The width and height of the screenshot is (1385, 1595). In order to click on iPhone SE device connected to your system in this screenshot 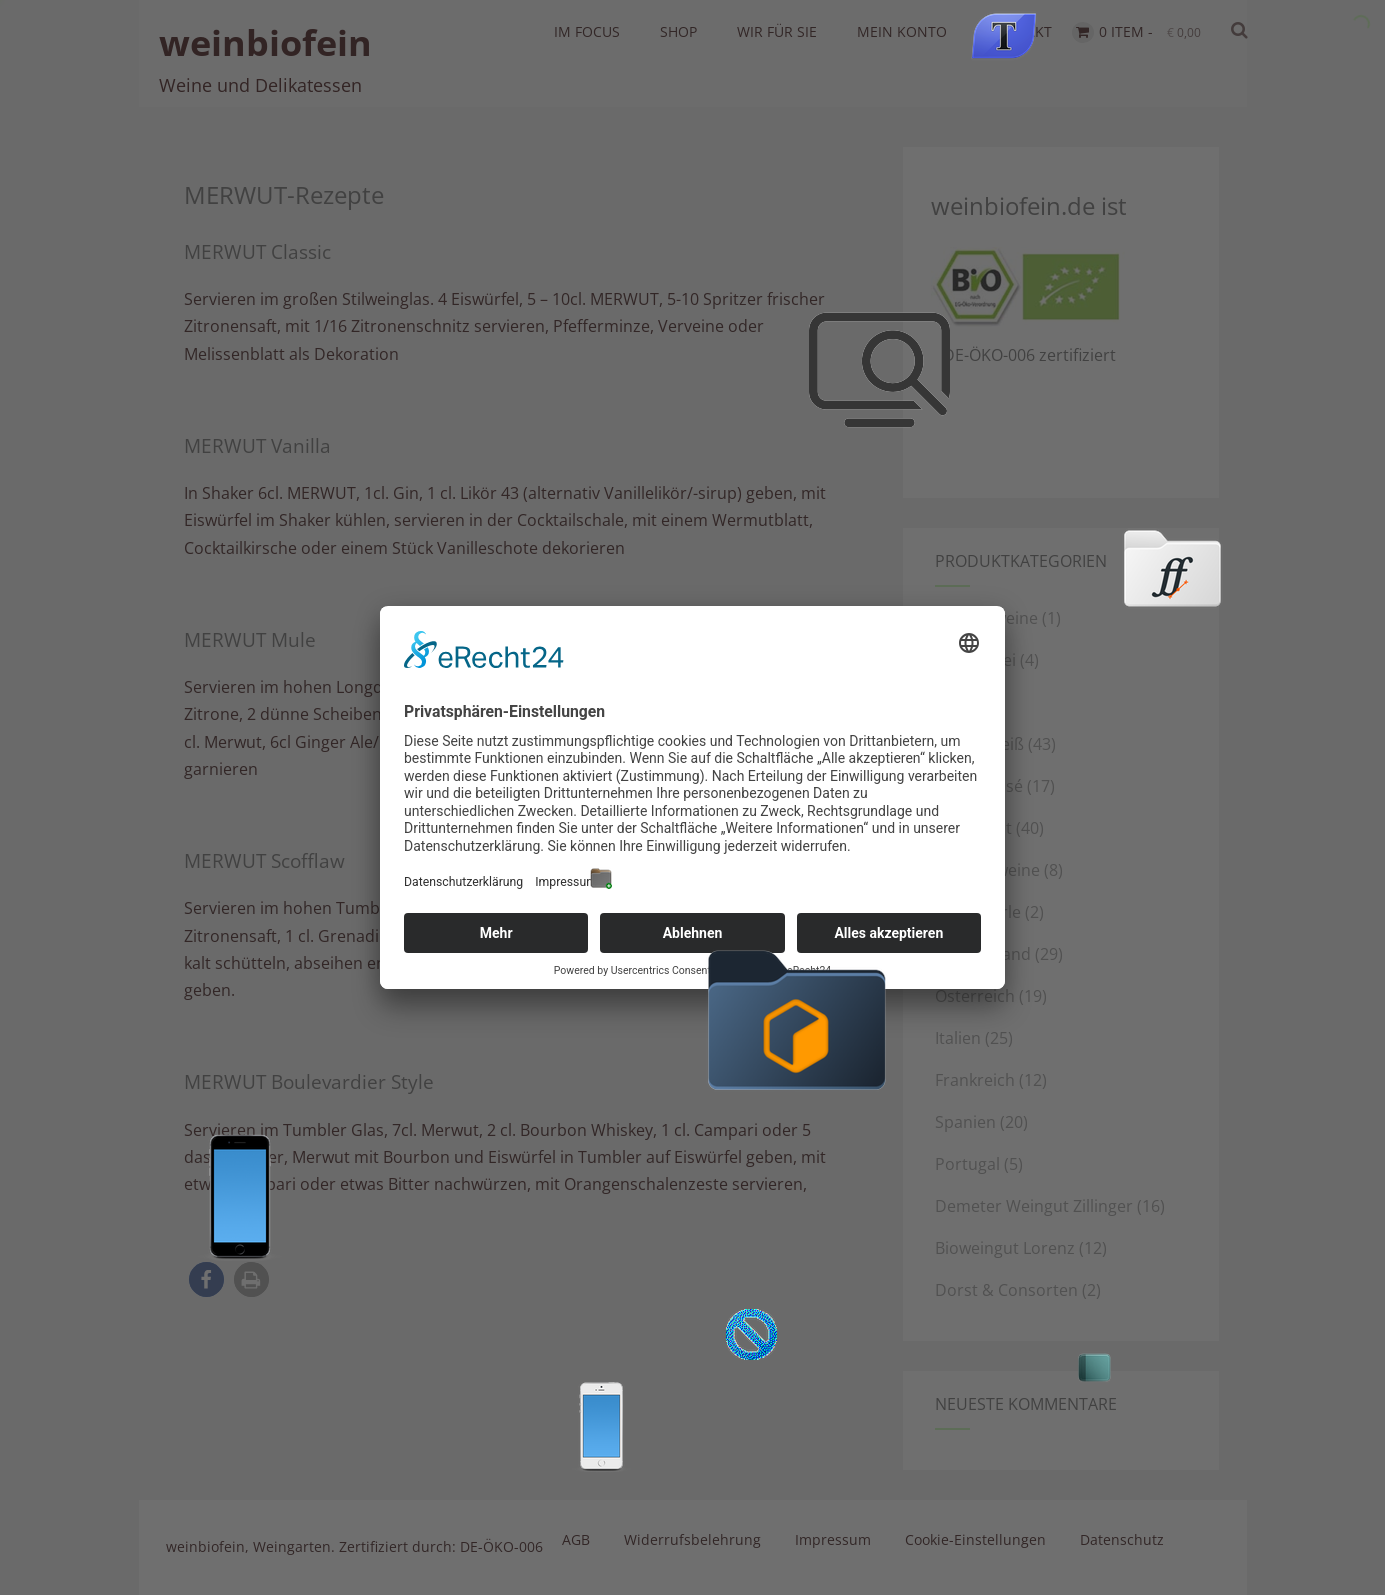, I will do `click(601, 1427)`.